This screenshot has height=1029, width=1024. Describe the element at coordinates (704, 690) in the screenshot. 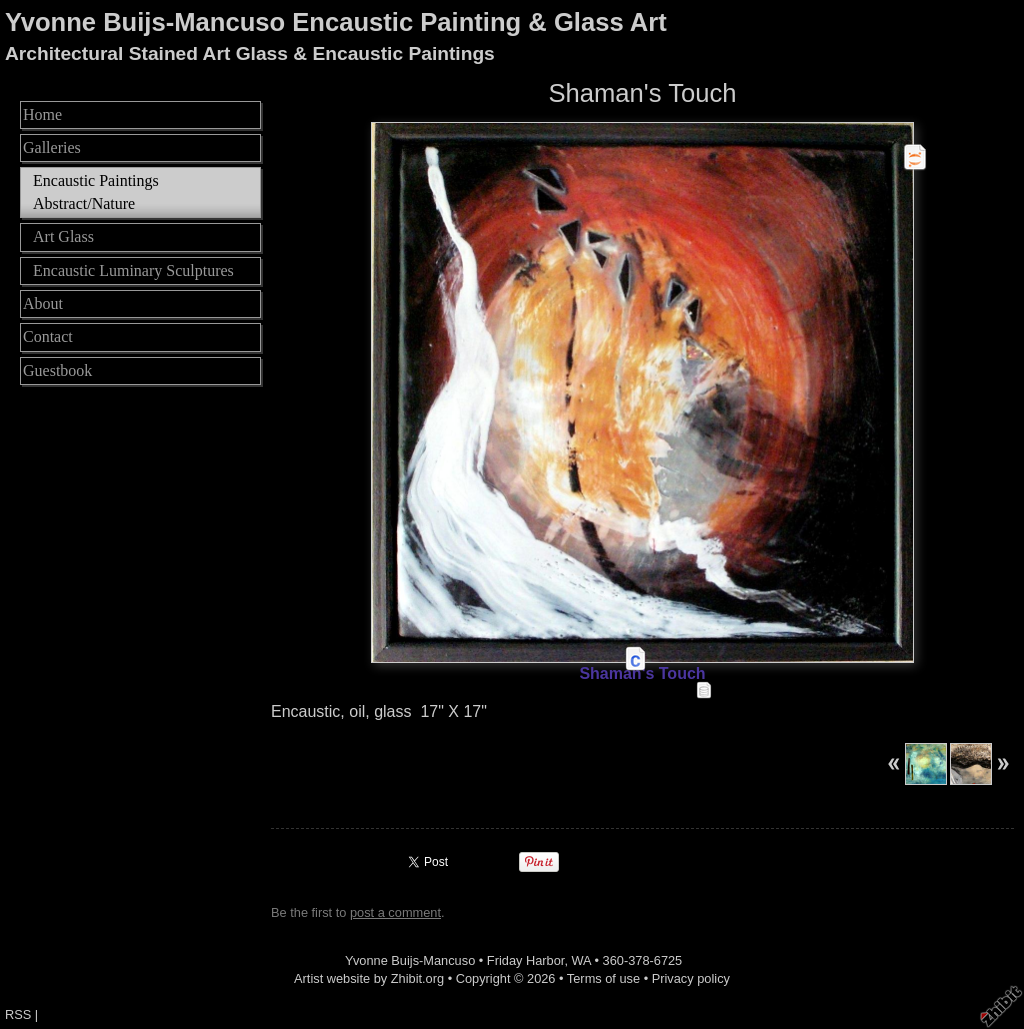

I see `open a database file` at that location.